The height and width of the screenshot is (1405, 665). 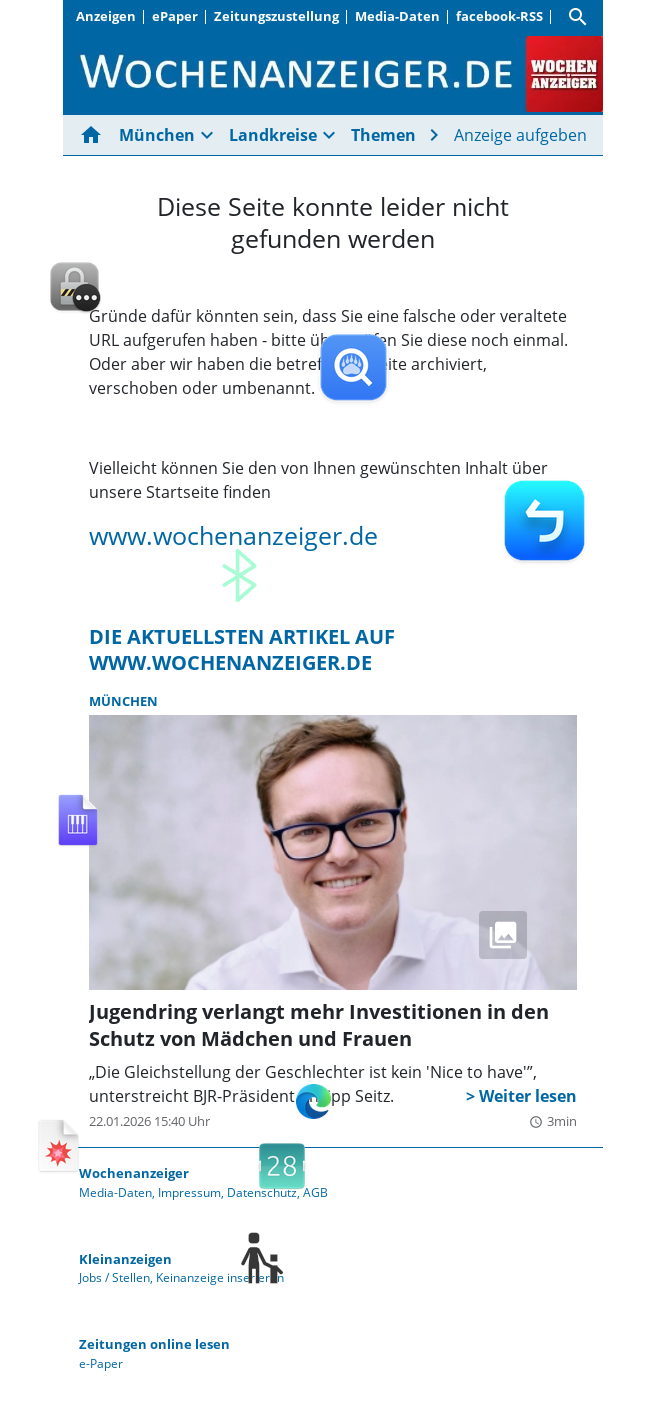 What do you see at coordinates (544, 520) in the screenshot?
I see `open ibus bopomofo input method app` at bounding box center [544, 520].